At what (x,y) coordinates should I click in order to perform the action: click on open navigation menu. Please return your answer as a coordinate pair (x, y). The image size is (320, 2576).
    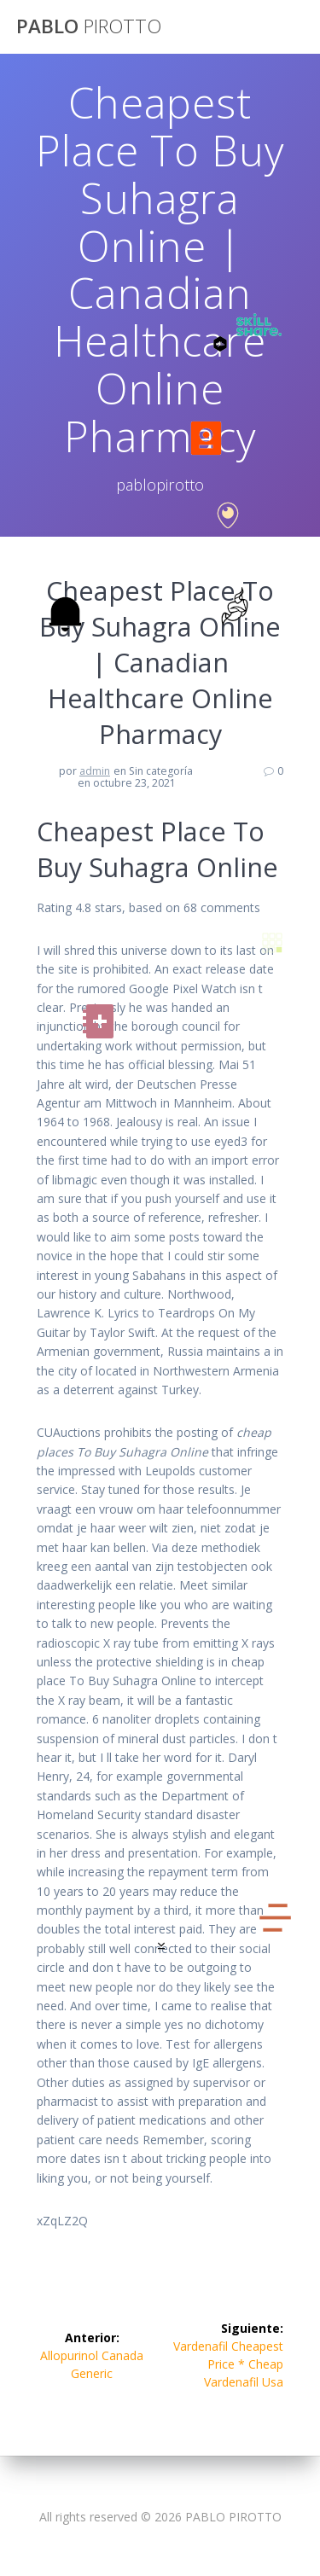
    Looking at the image, I should click on (275, 1917).